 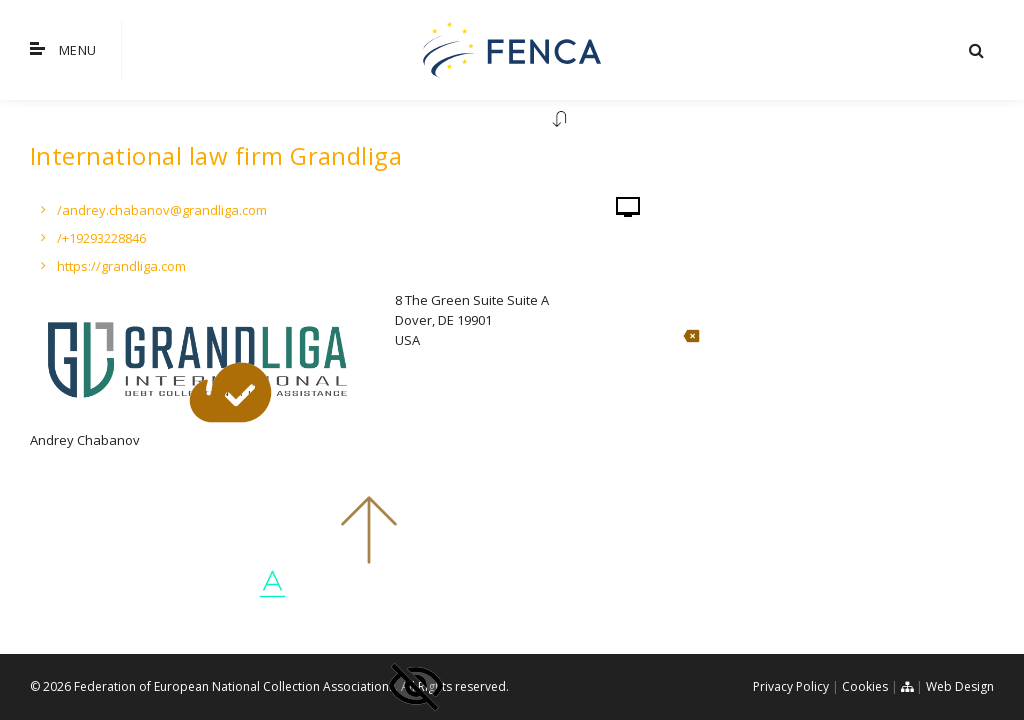 I want to click on scroll to top of page, so click(x=369, y=530).